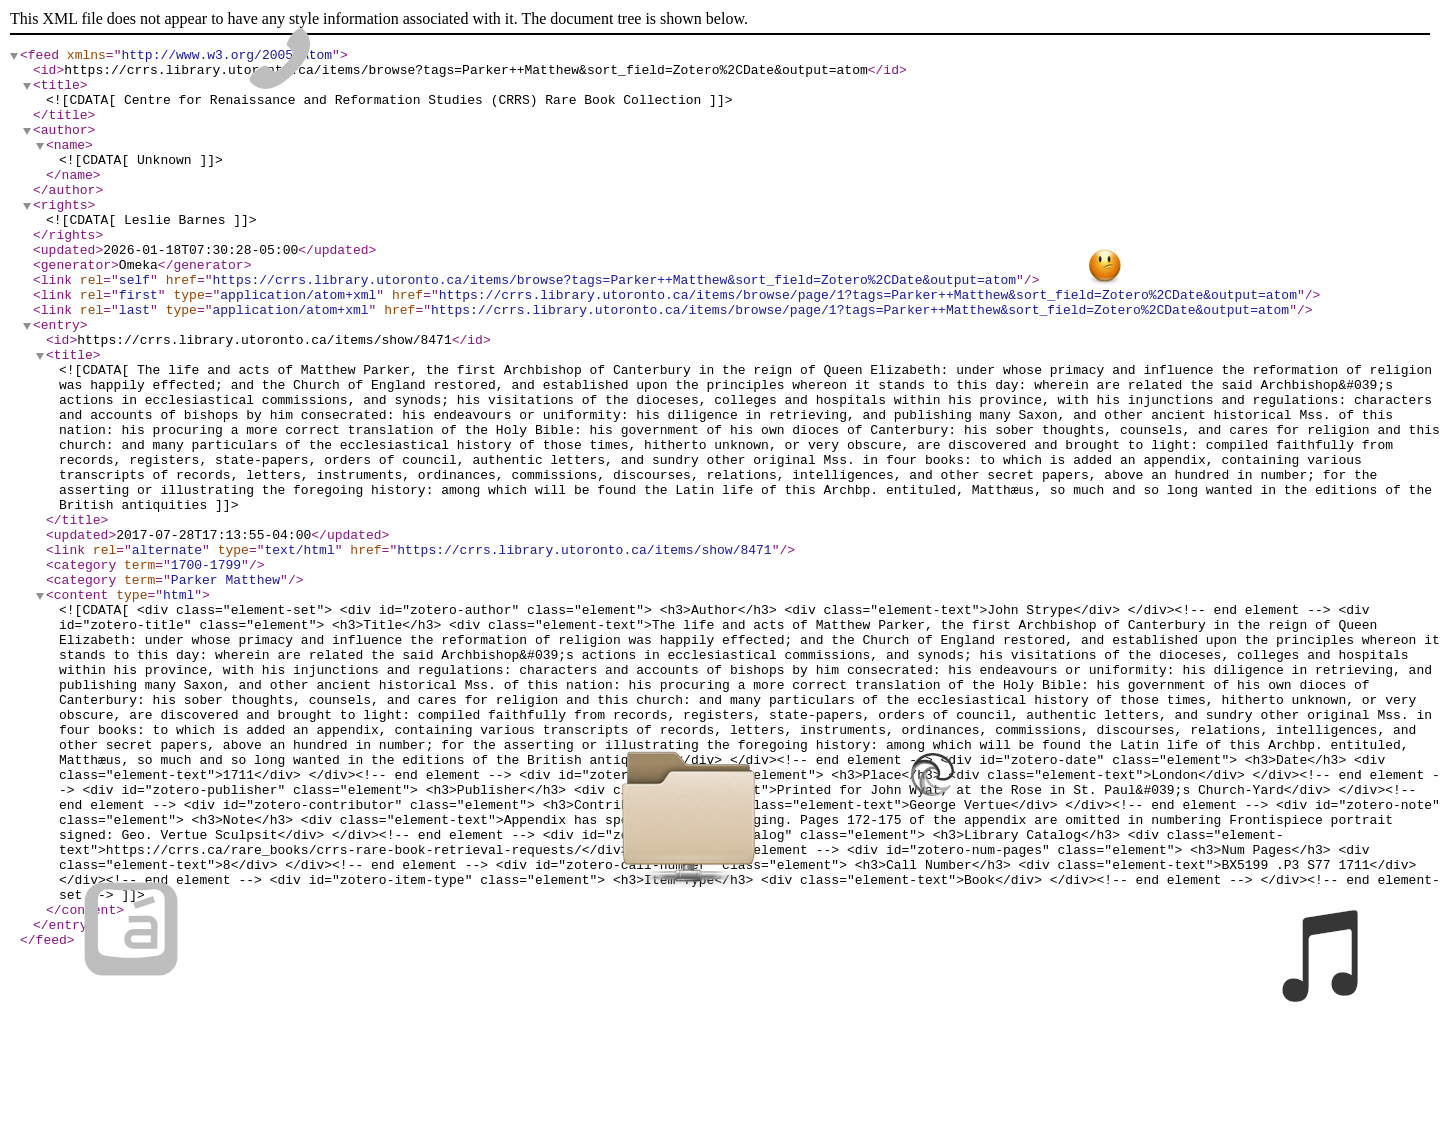  I want to click on access files stored on a remote server, so click(688, 820).